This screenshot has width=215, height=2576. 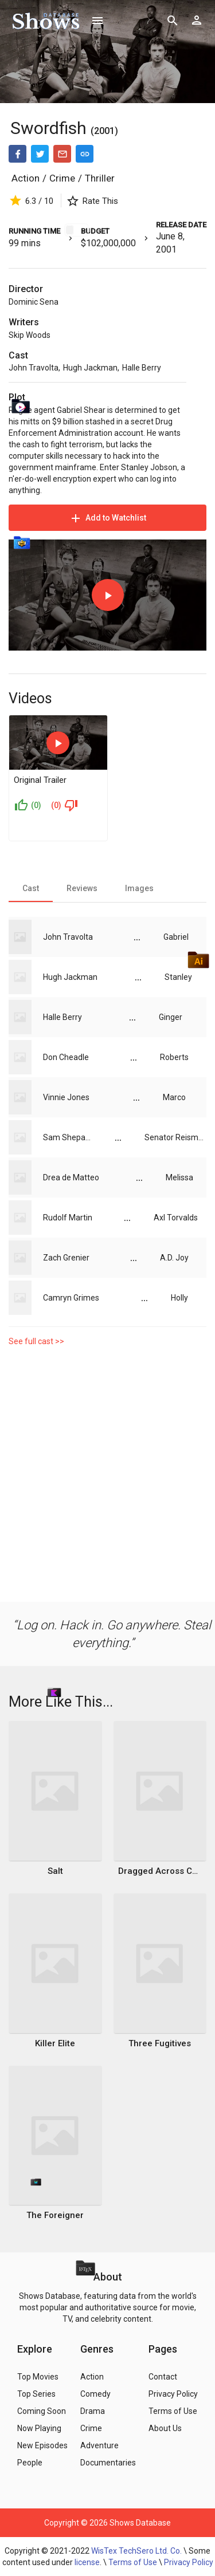 I want to click on open jetbrains mps project folder, so click(x=36, y=2181).